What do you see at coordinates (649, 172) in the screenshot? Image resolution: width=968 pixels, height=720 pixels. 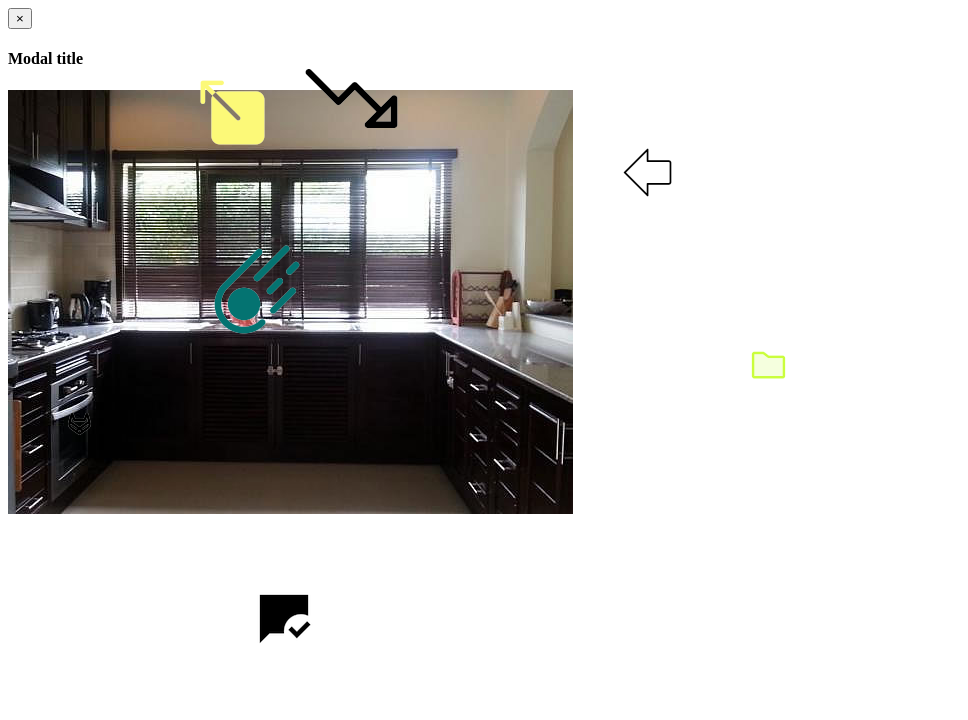 I see `go back to the previous screen` at bounding box center [649, 172].